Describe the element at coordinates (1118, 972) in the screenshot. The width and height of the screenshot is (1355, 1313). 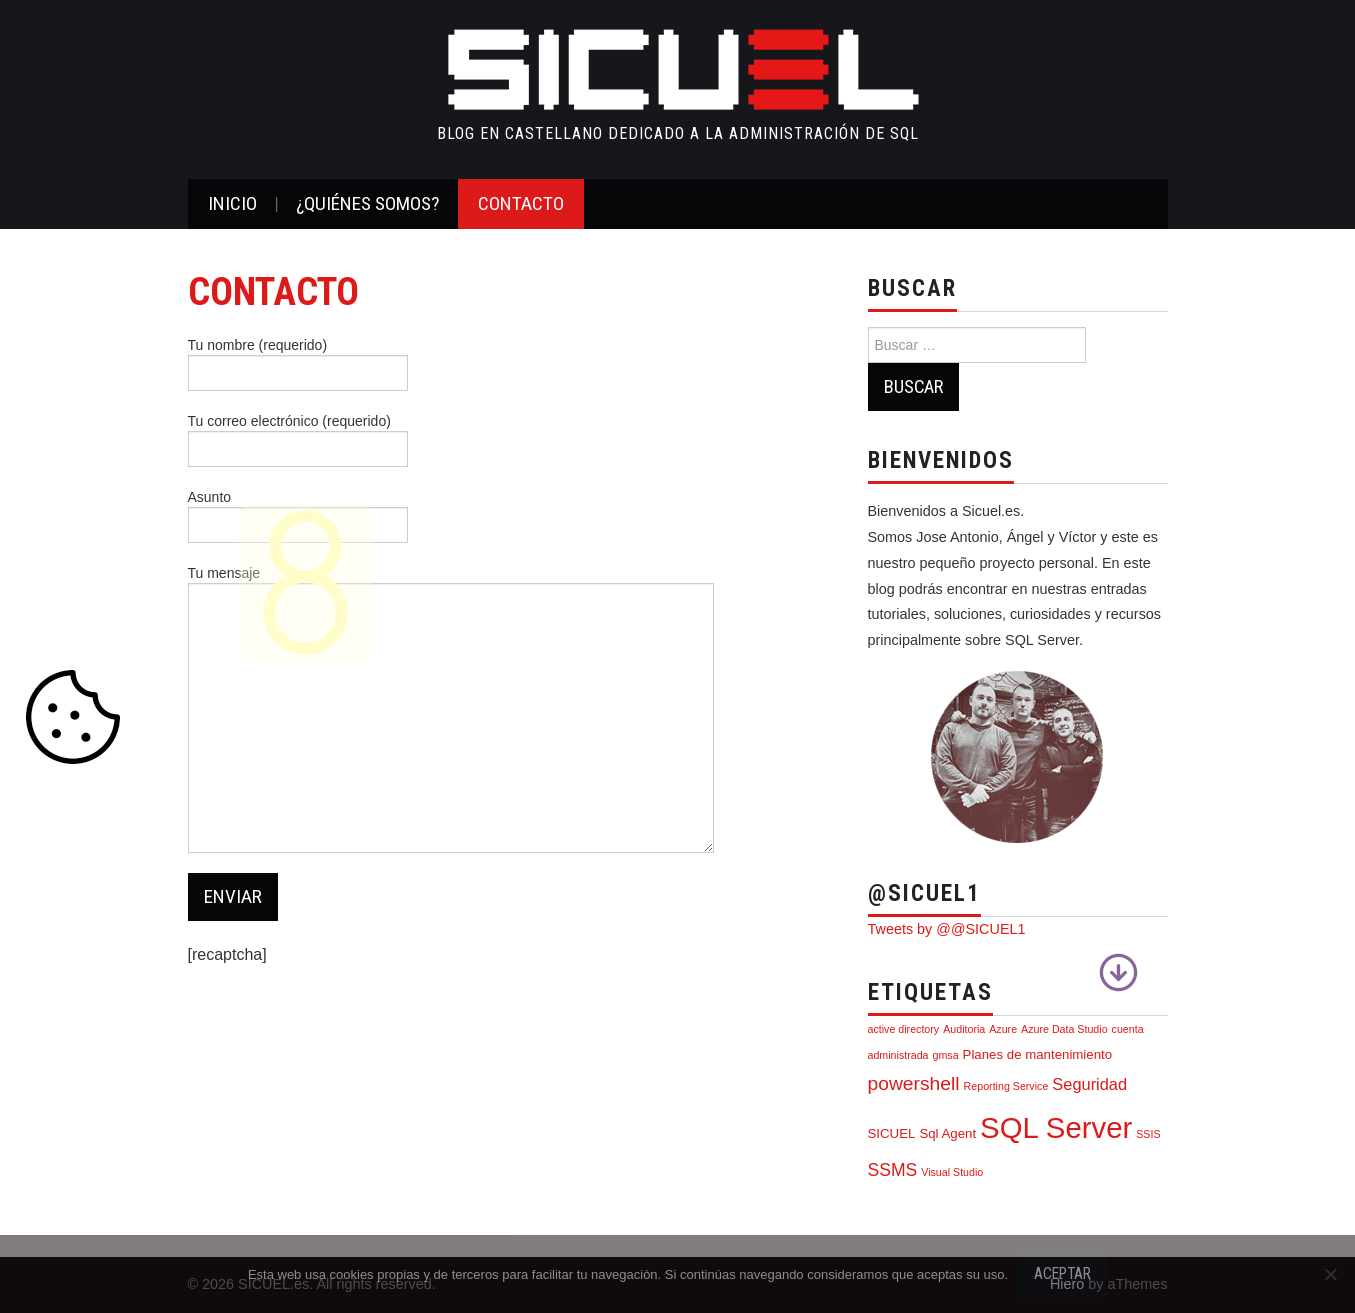
I see `download file or content` at that location.